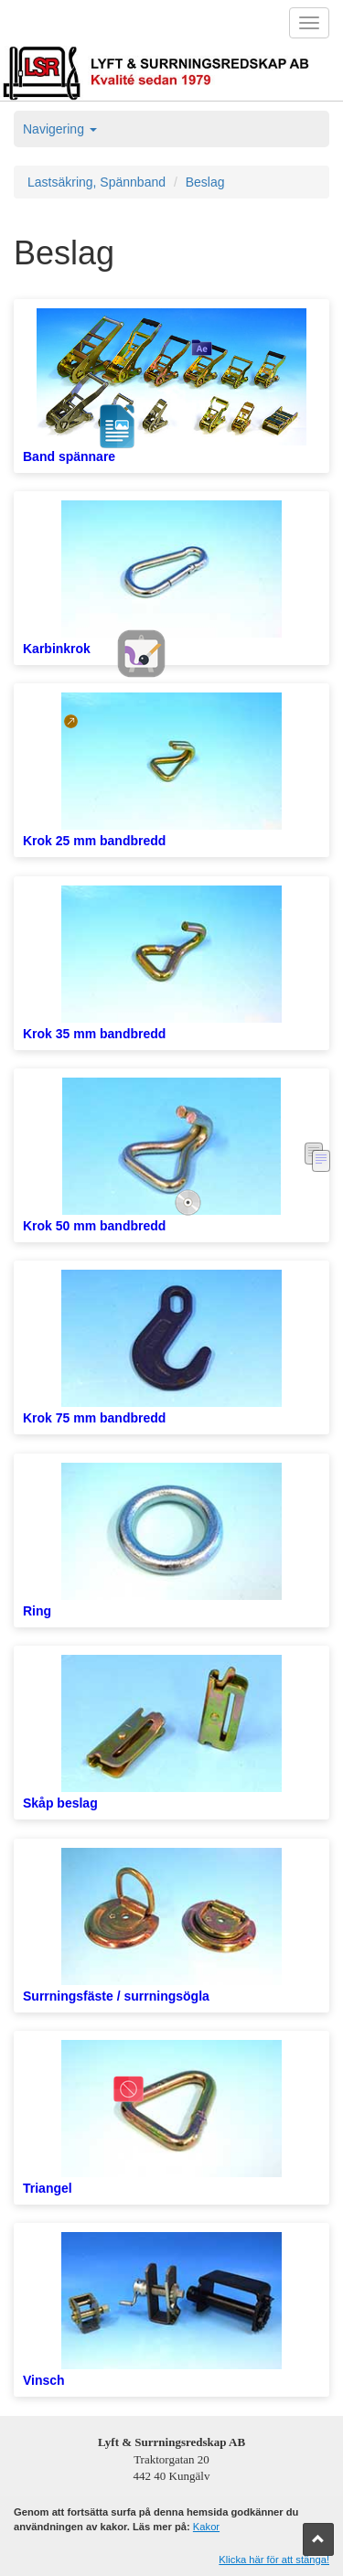  I want to click on indicates a missing or unavailable image, so click(128, 2088).